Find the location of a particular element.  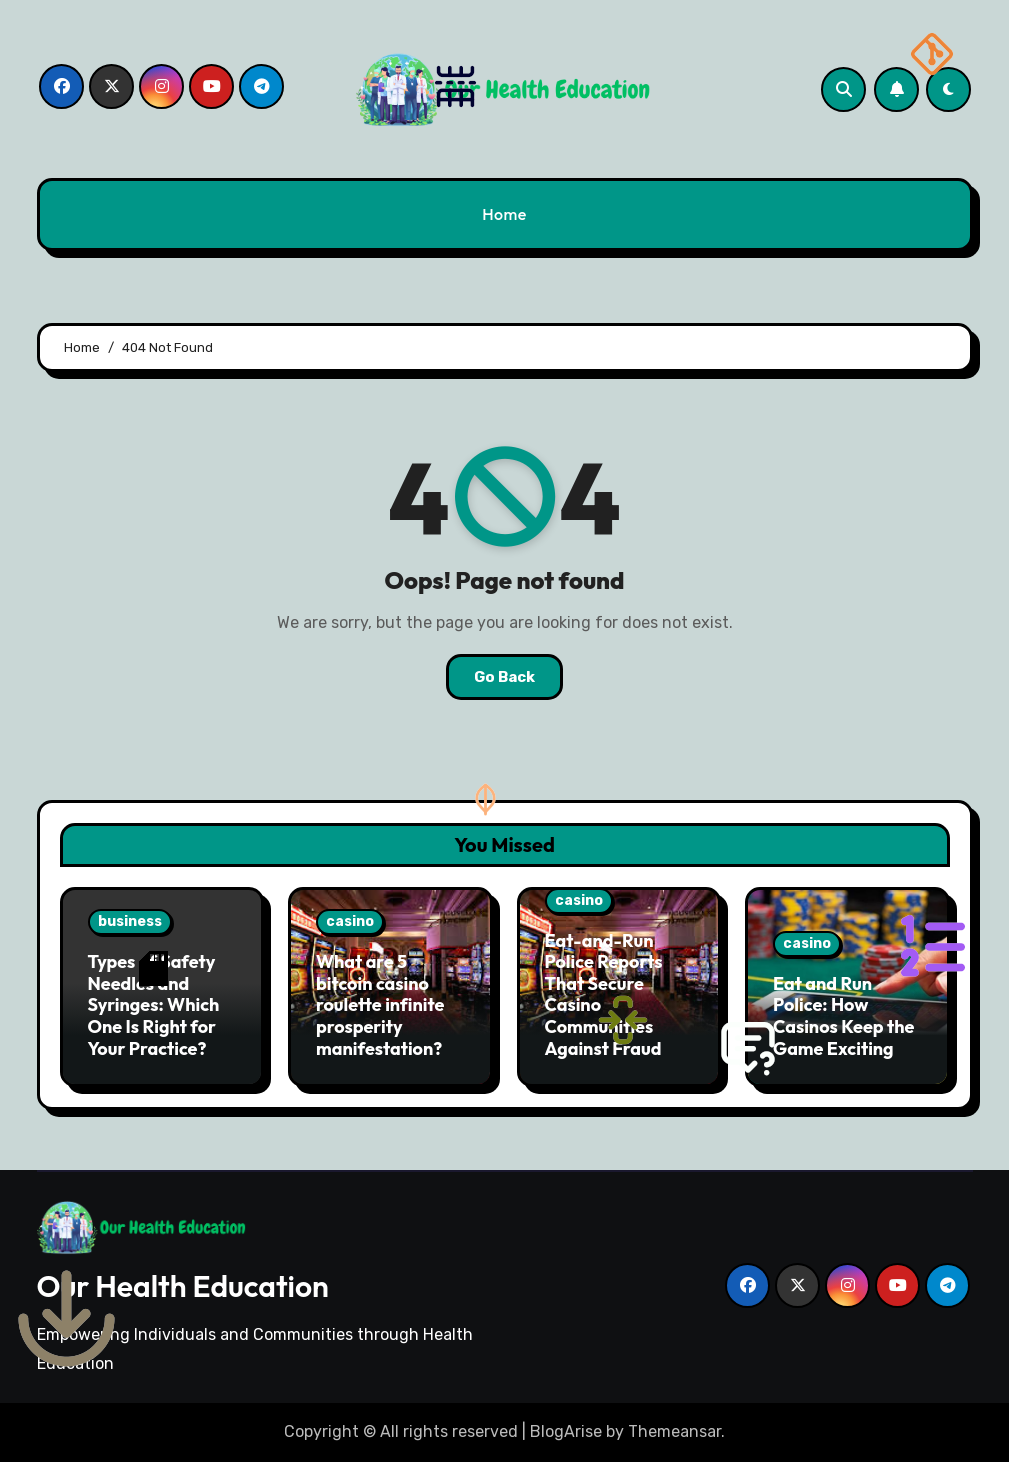

download file to device is located at coordinates (66, 1318).